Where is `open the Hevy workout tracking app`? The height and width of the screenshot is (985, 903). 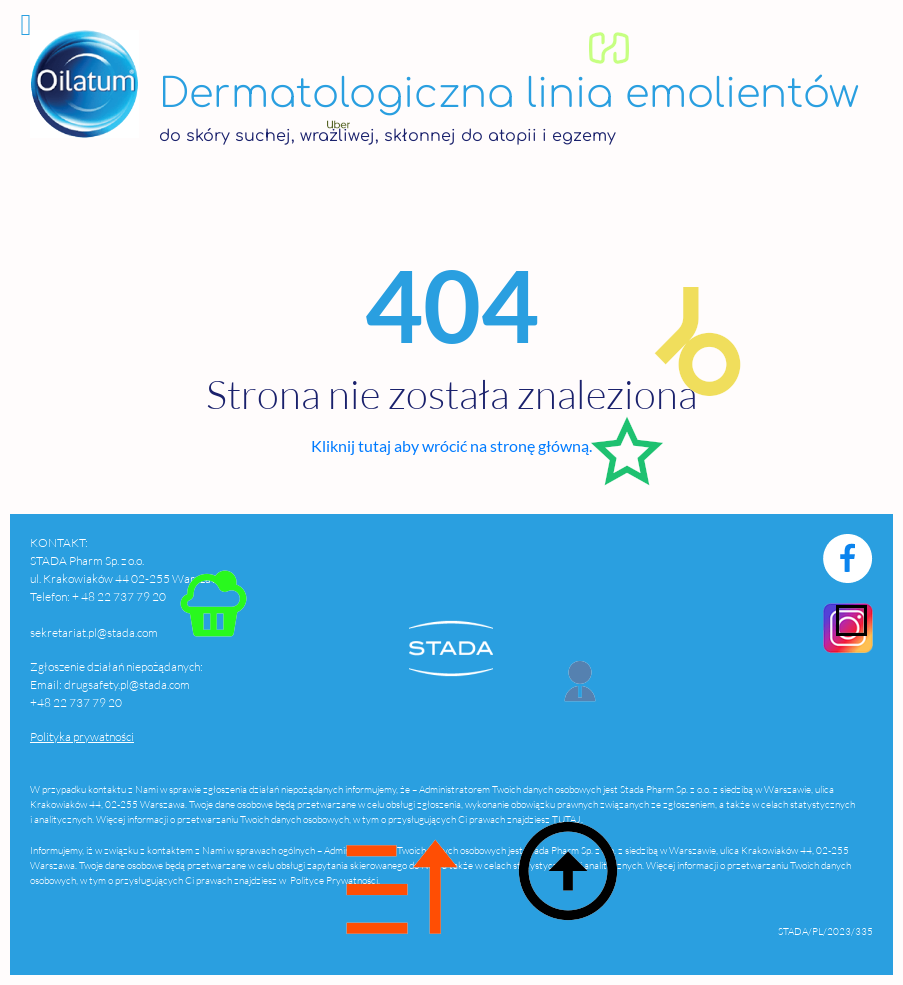
open the Hevy workout tracking app is located at coordinates (609, 48).